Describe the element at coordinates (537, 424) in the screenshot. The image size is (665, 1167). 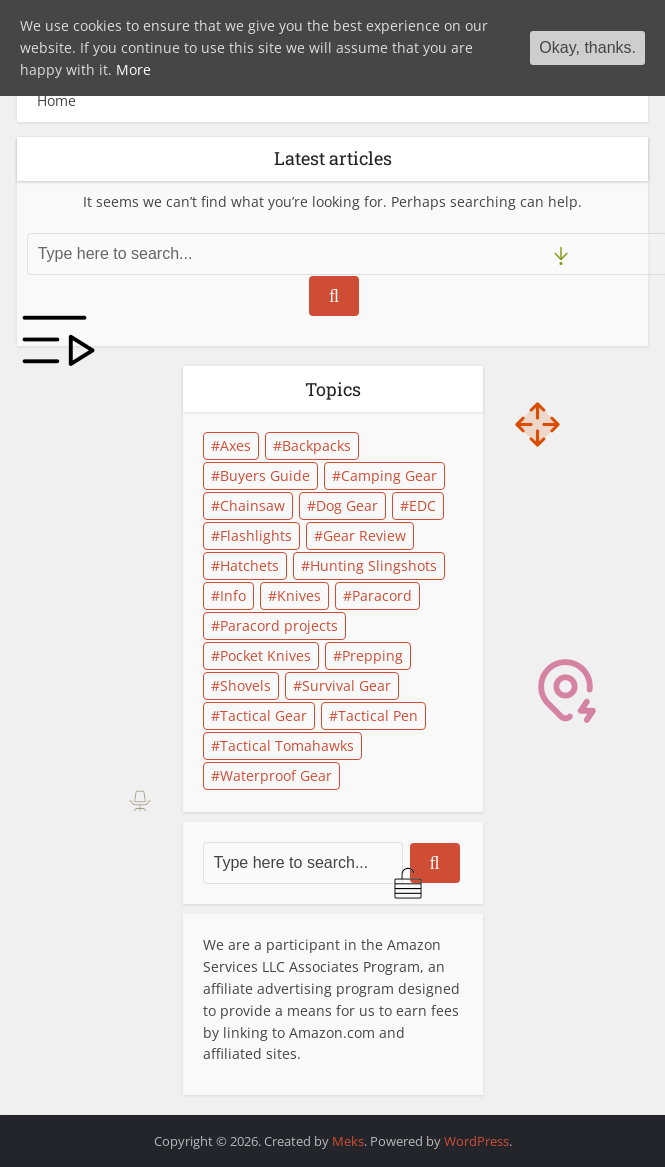
I see `expand content in all directions` at that location.